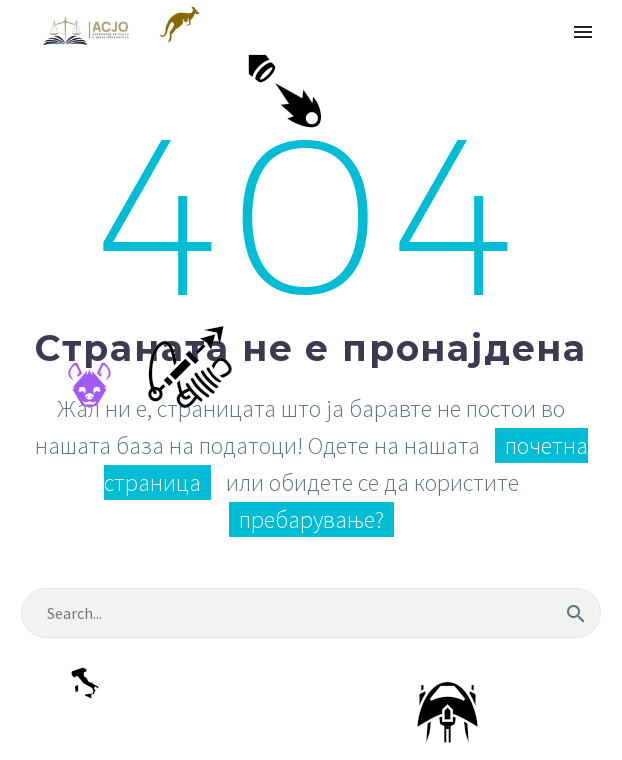  I want to click on select italy as your country or region, so click(85, 683).